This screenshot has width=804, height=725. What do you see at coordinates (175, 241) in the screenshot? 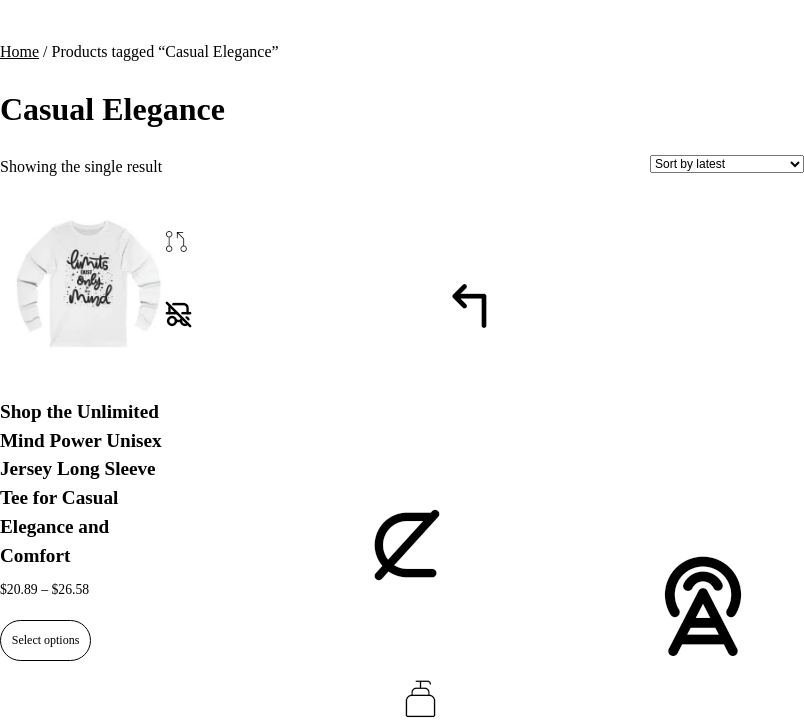
I see `create a new pull request` at bounding box center [175, 241].